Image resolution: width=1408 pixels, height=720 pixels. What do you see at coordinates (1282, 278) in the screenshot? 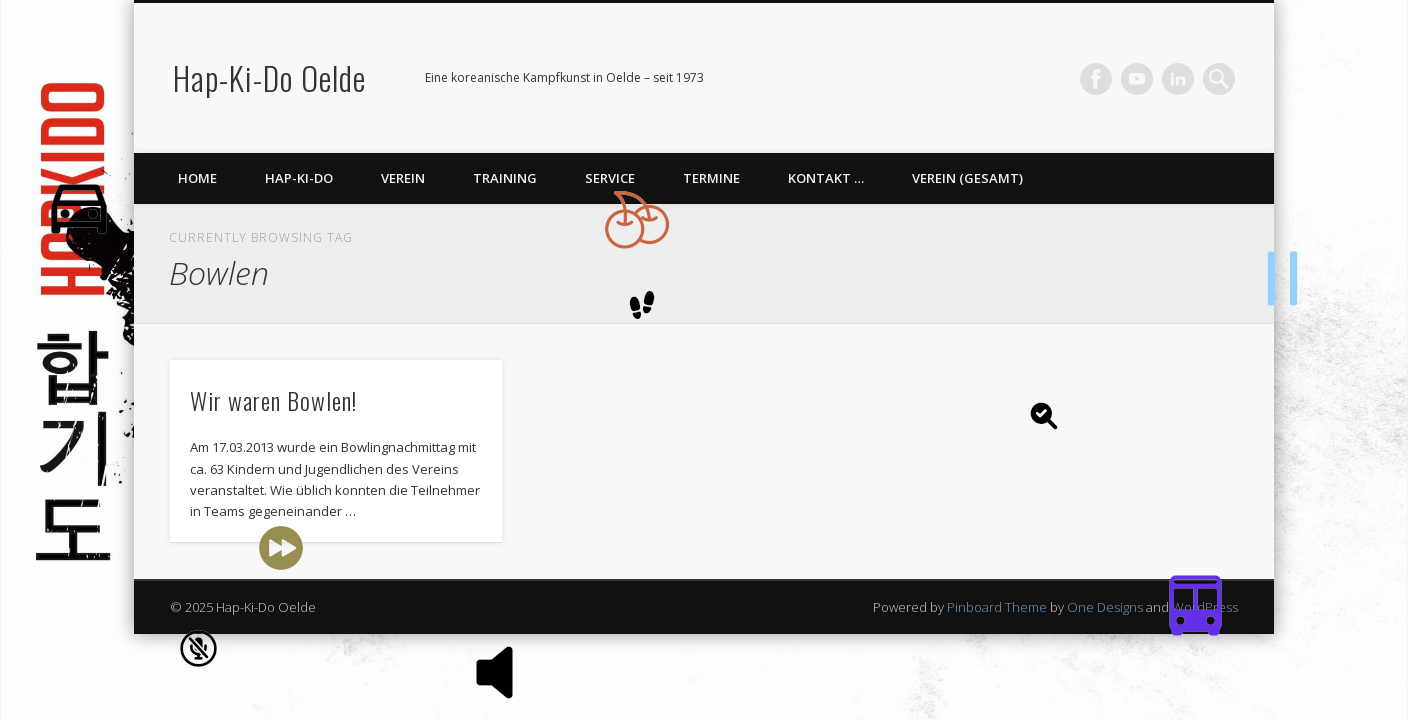
I see `pause media playback` at bounding box center [1282, 278].